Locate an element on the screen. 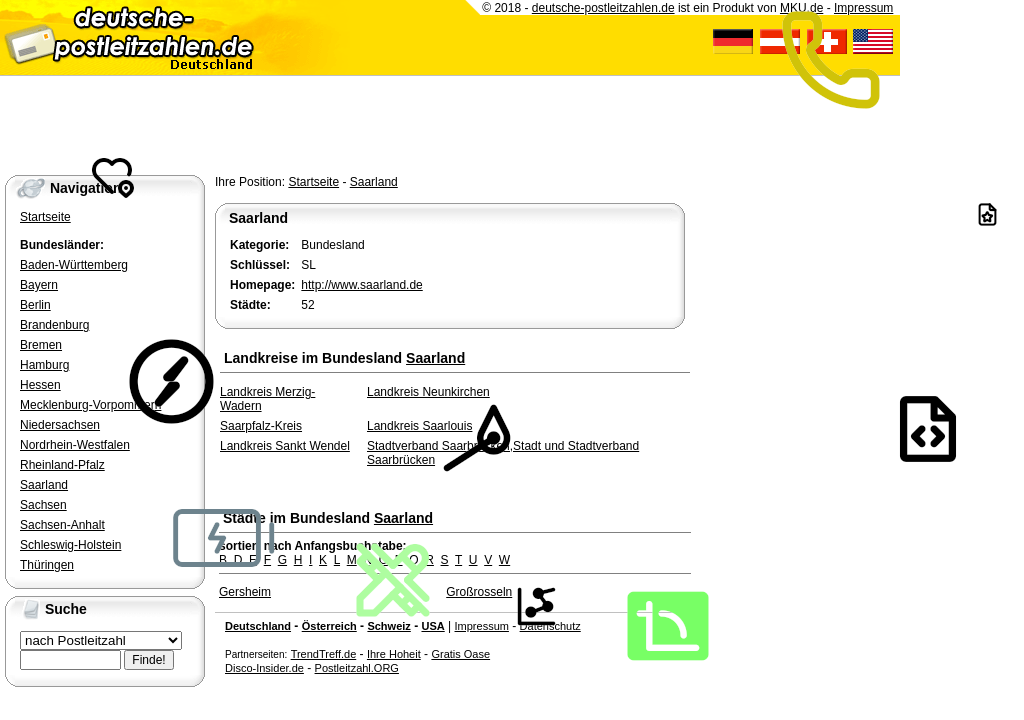  mark a file as favorite is located at coordinates (987, 214).